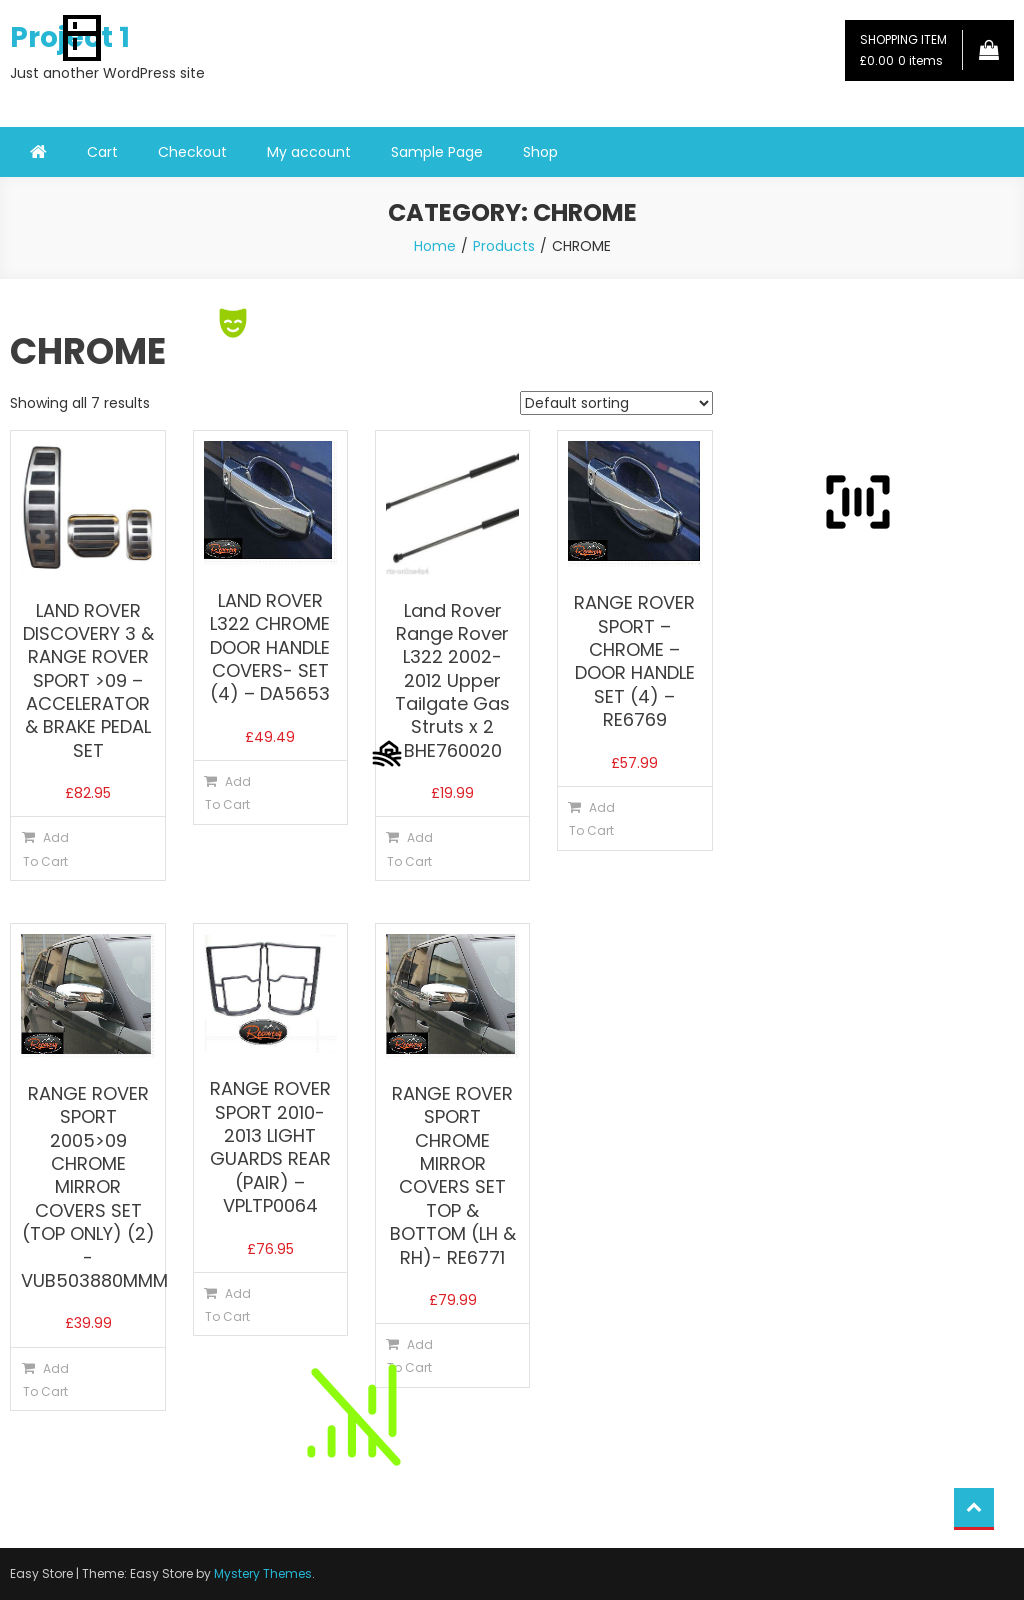  Describe the element at coordinates (387, 754) in the screenshot. I see `access farm or agricultural settings` at that location.